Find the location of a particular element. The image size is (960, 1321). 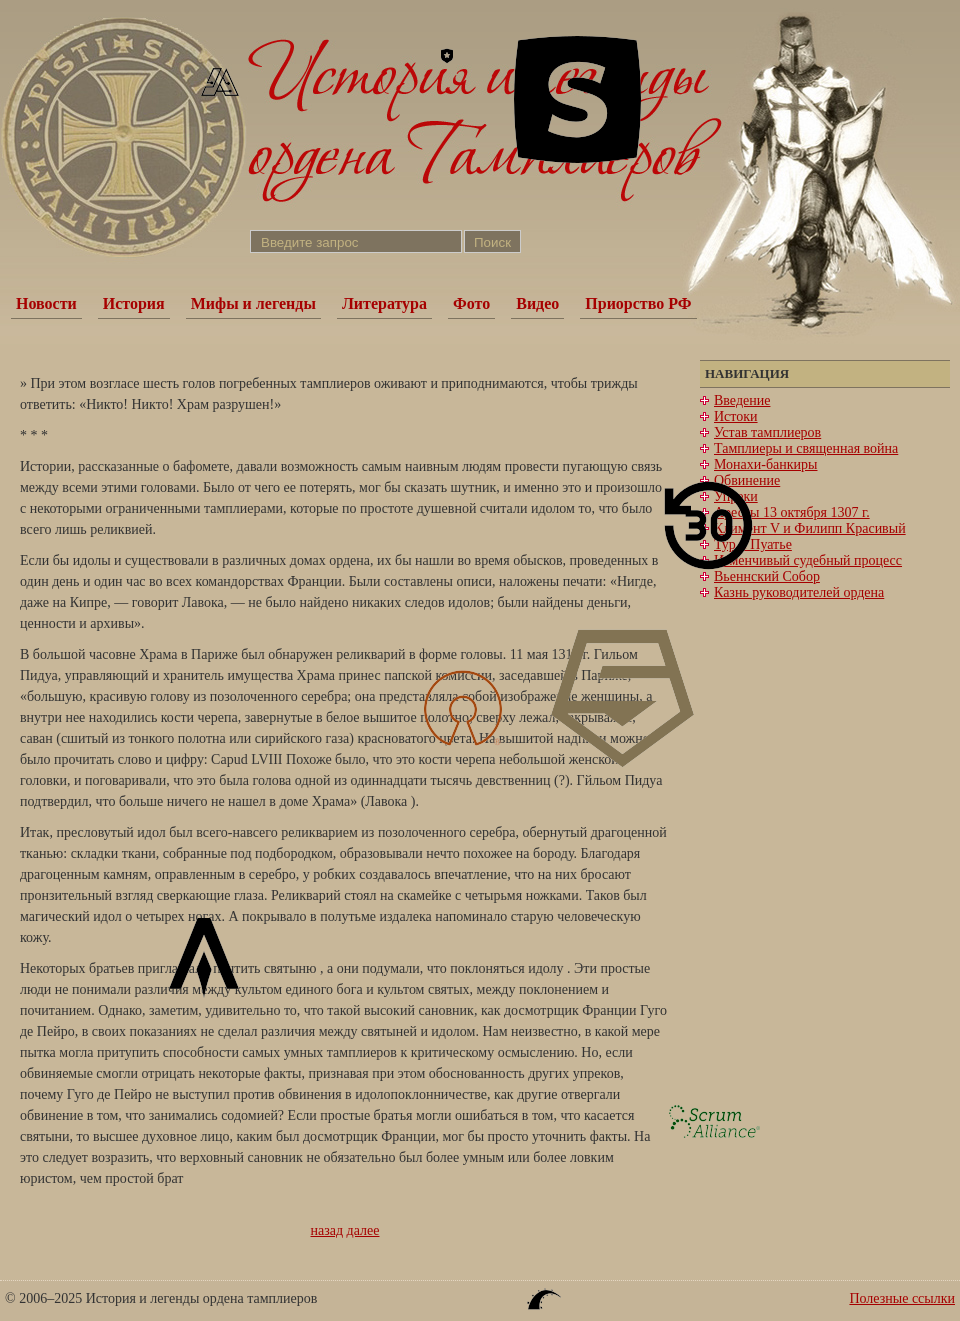

open alacritty terminal emulator is located at coordinates (204, 958).